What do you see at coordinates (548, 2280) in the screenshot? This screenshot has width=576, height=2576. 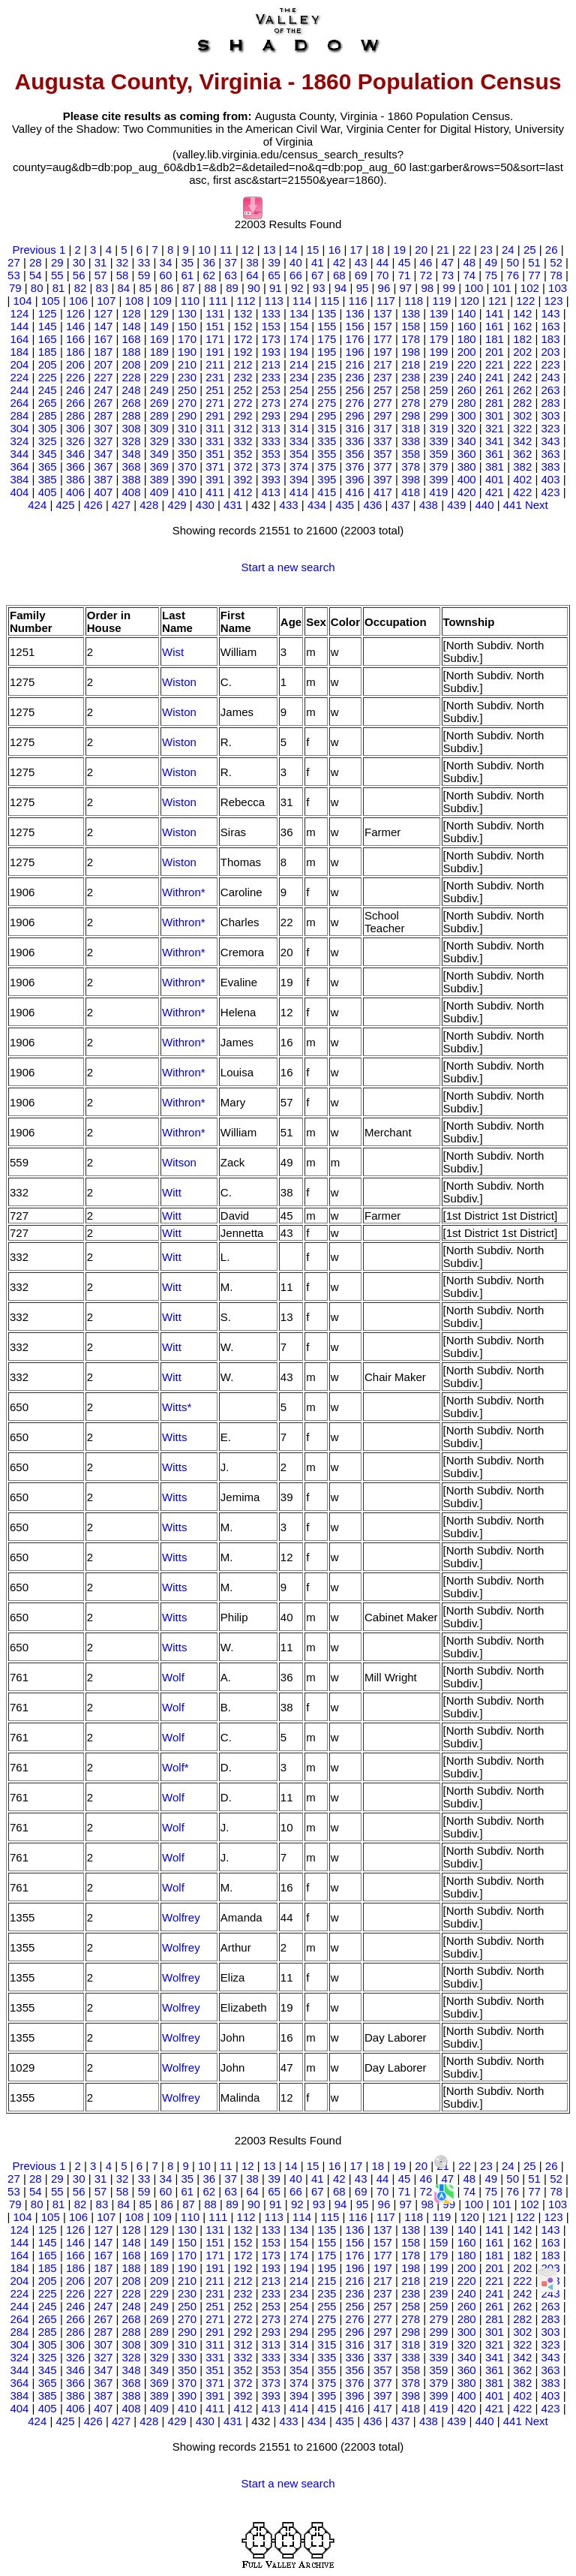 I see `open the software center to browse and install apps` at bounding box center [548, 2280].